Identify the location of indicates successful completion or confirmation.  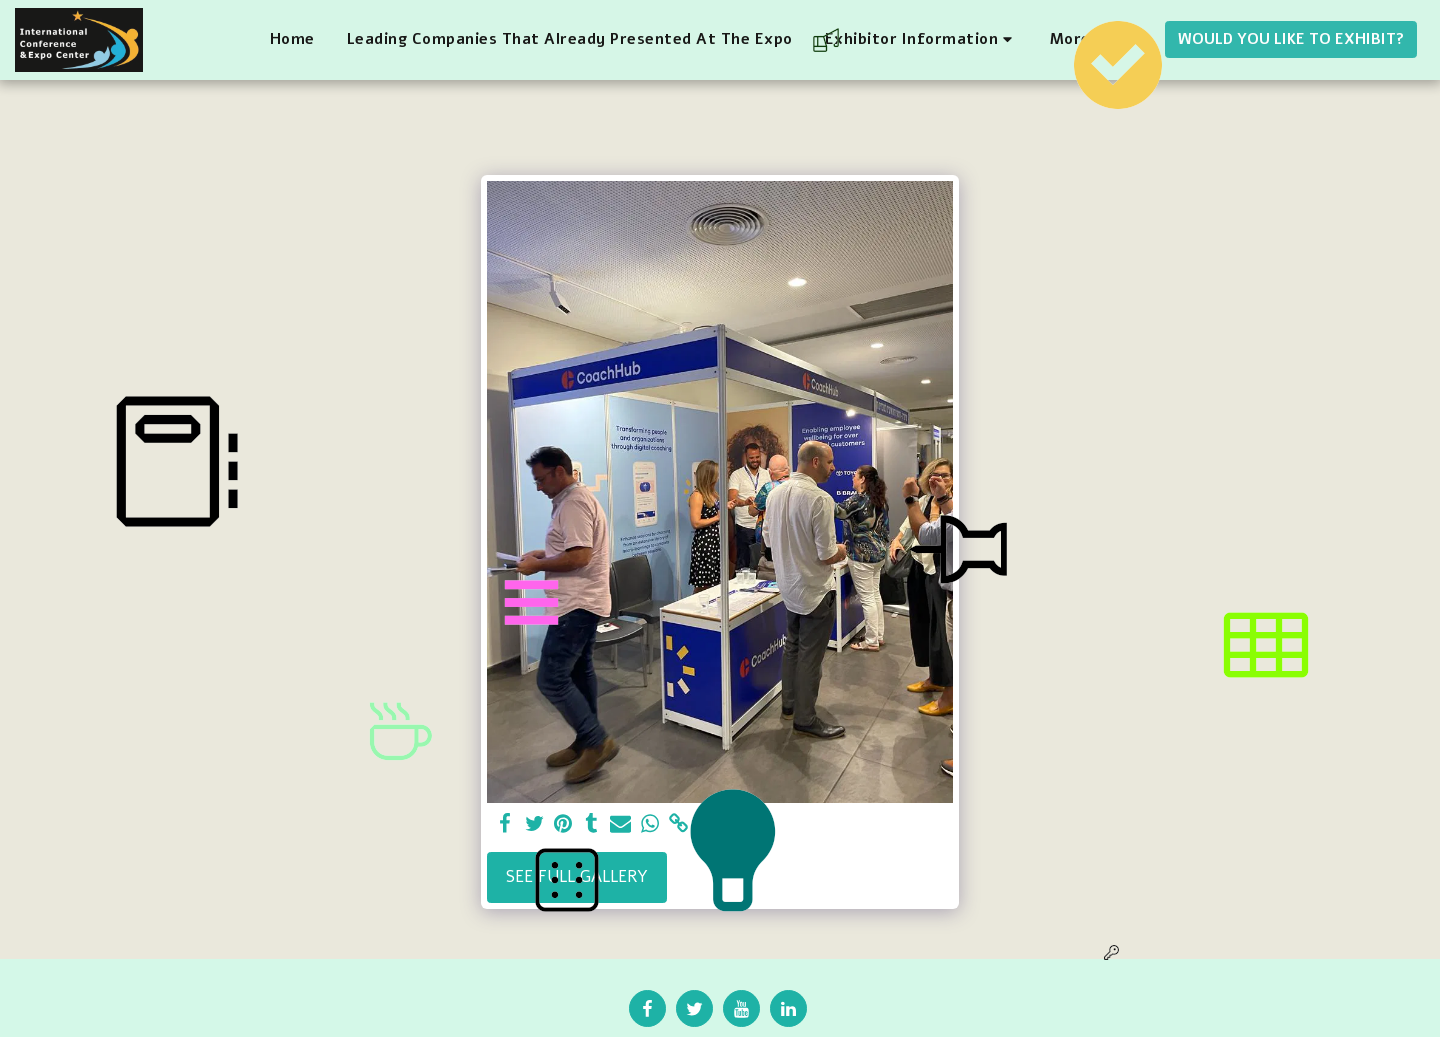
(1118, 65).